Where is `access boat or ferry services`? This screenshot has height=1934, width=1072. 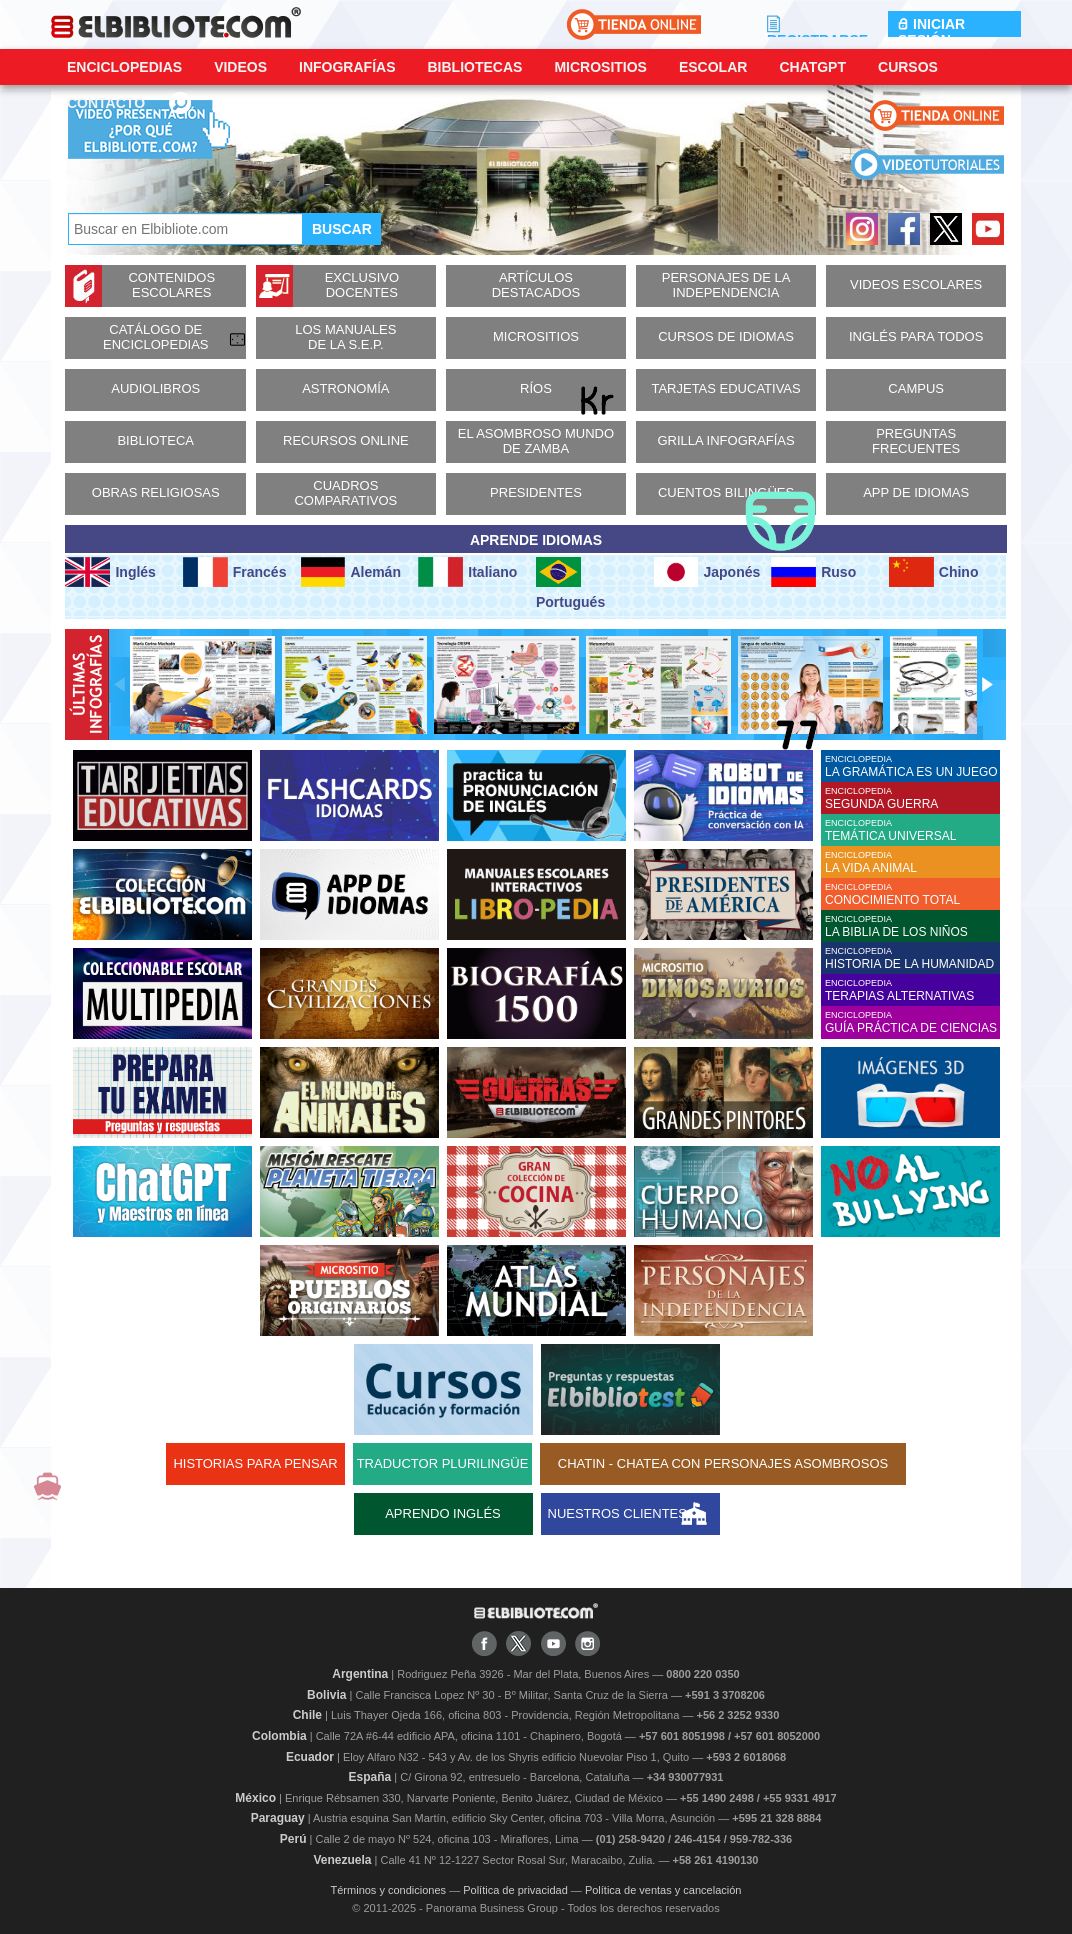 access boat or ferry services is located at coordinates (47, 1486).